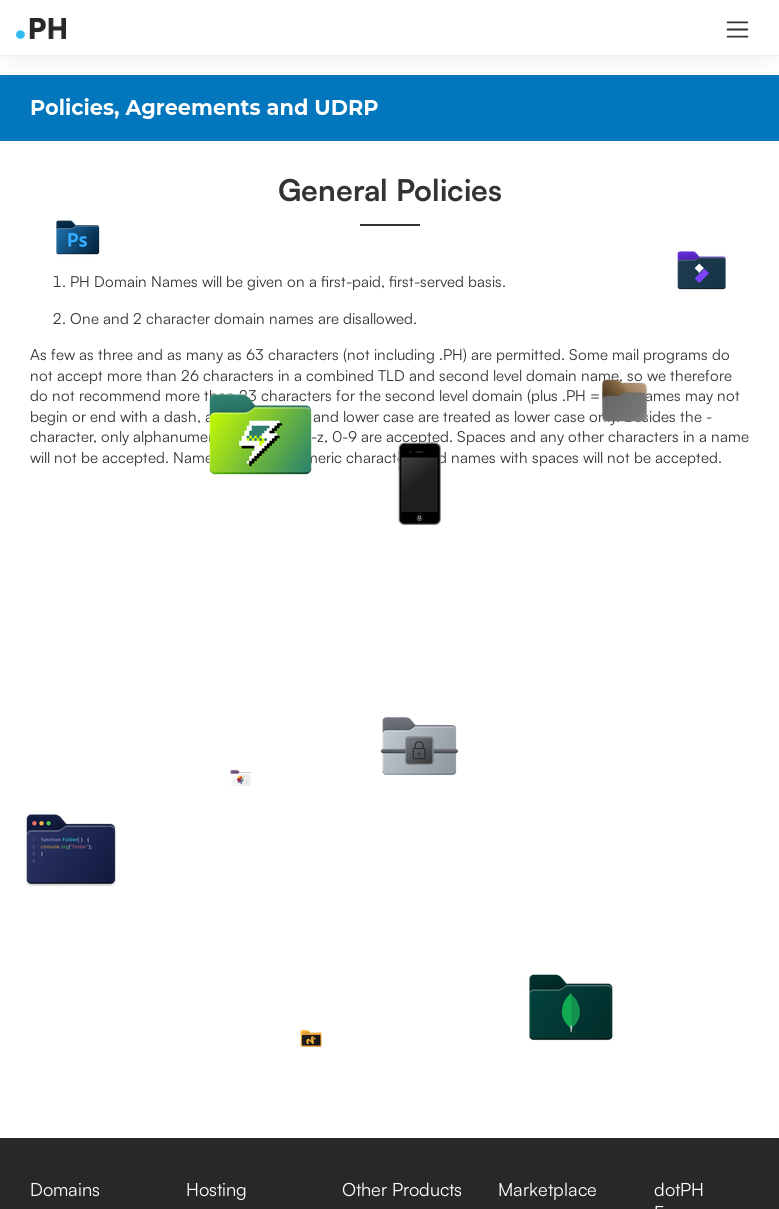 The height and width of the screenshot is (1209, 779). Describe the element at coordinates (70, 851) in the screenshot. I see `open programming projects folder` at that location.